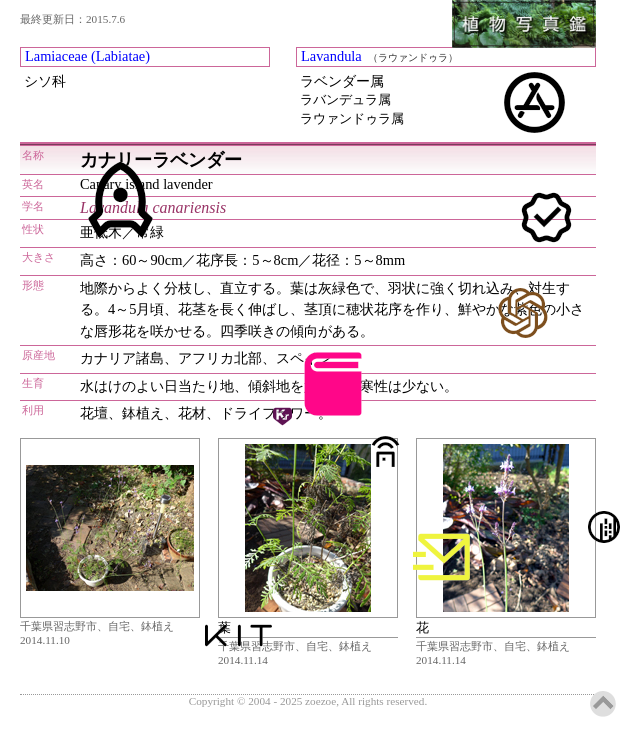 The width and height of the screenshot is (620, 737). Describe the element at coordinates (120, 198) in the screenshot. I see `launch or deploy an application` at that location.